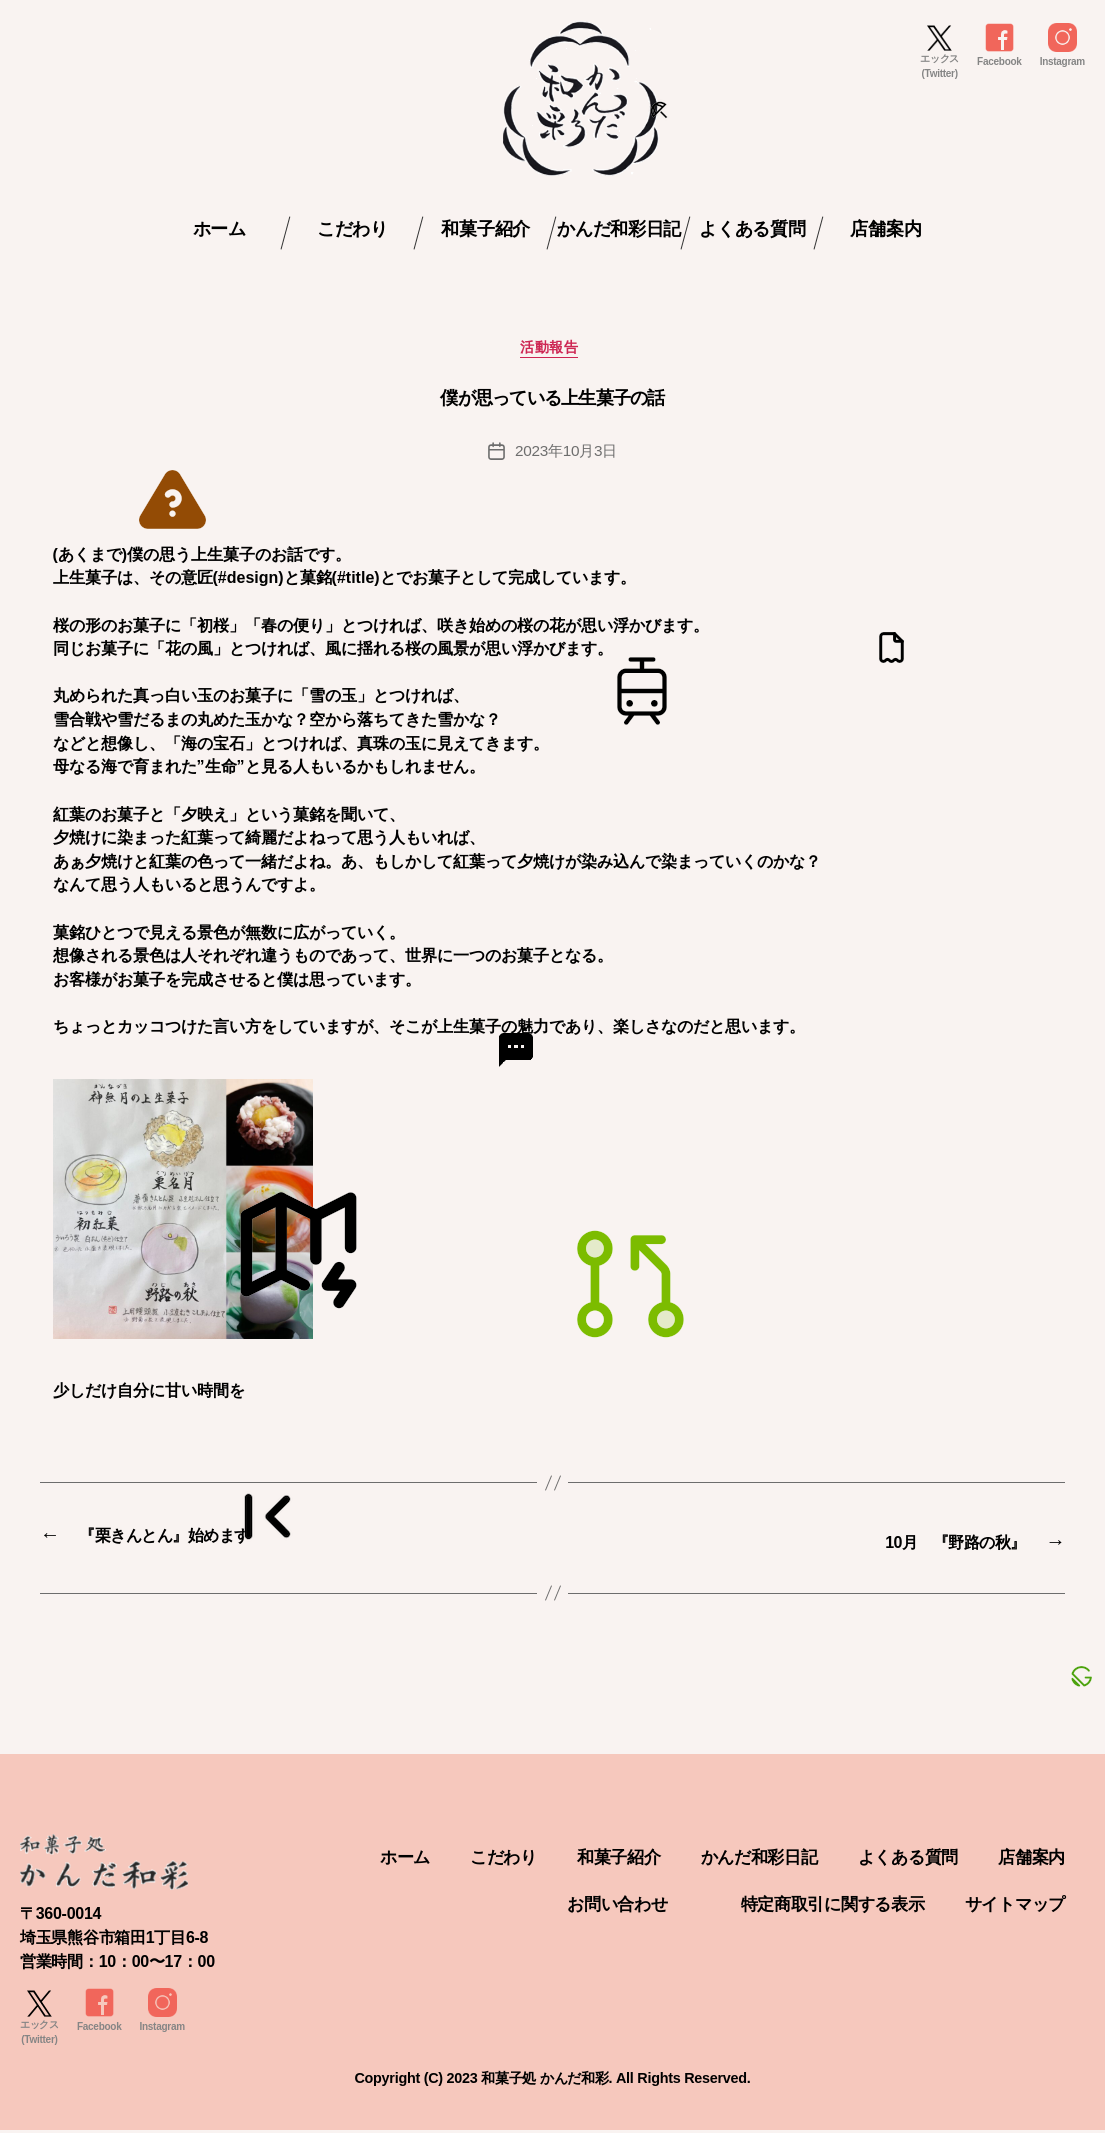 This screenshot has height=2133, width=1105. Describe the element at coordinates (516, 1050) in the screenshot. I see `open text messages` at that location.